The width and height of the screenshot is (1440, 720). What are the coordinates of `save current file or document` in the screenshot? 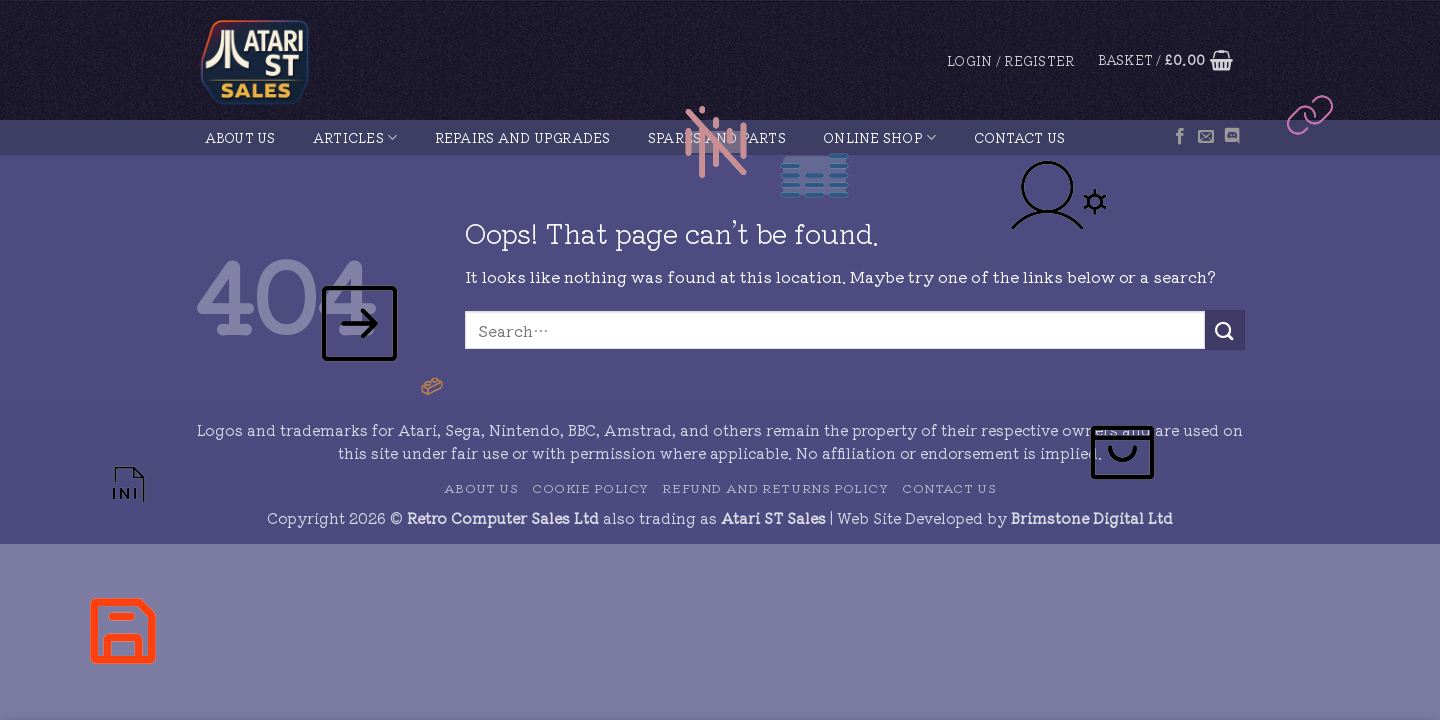 It's located at (123, 631).